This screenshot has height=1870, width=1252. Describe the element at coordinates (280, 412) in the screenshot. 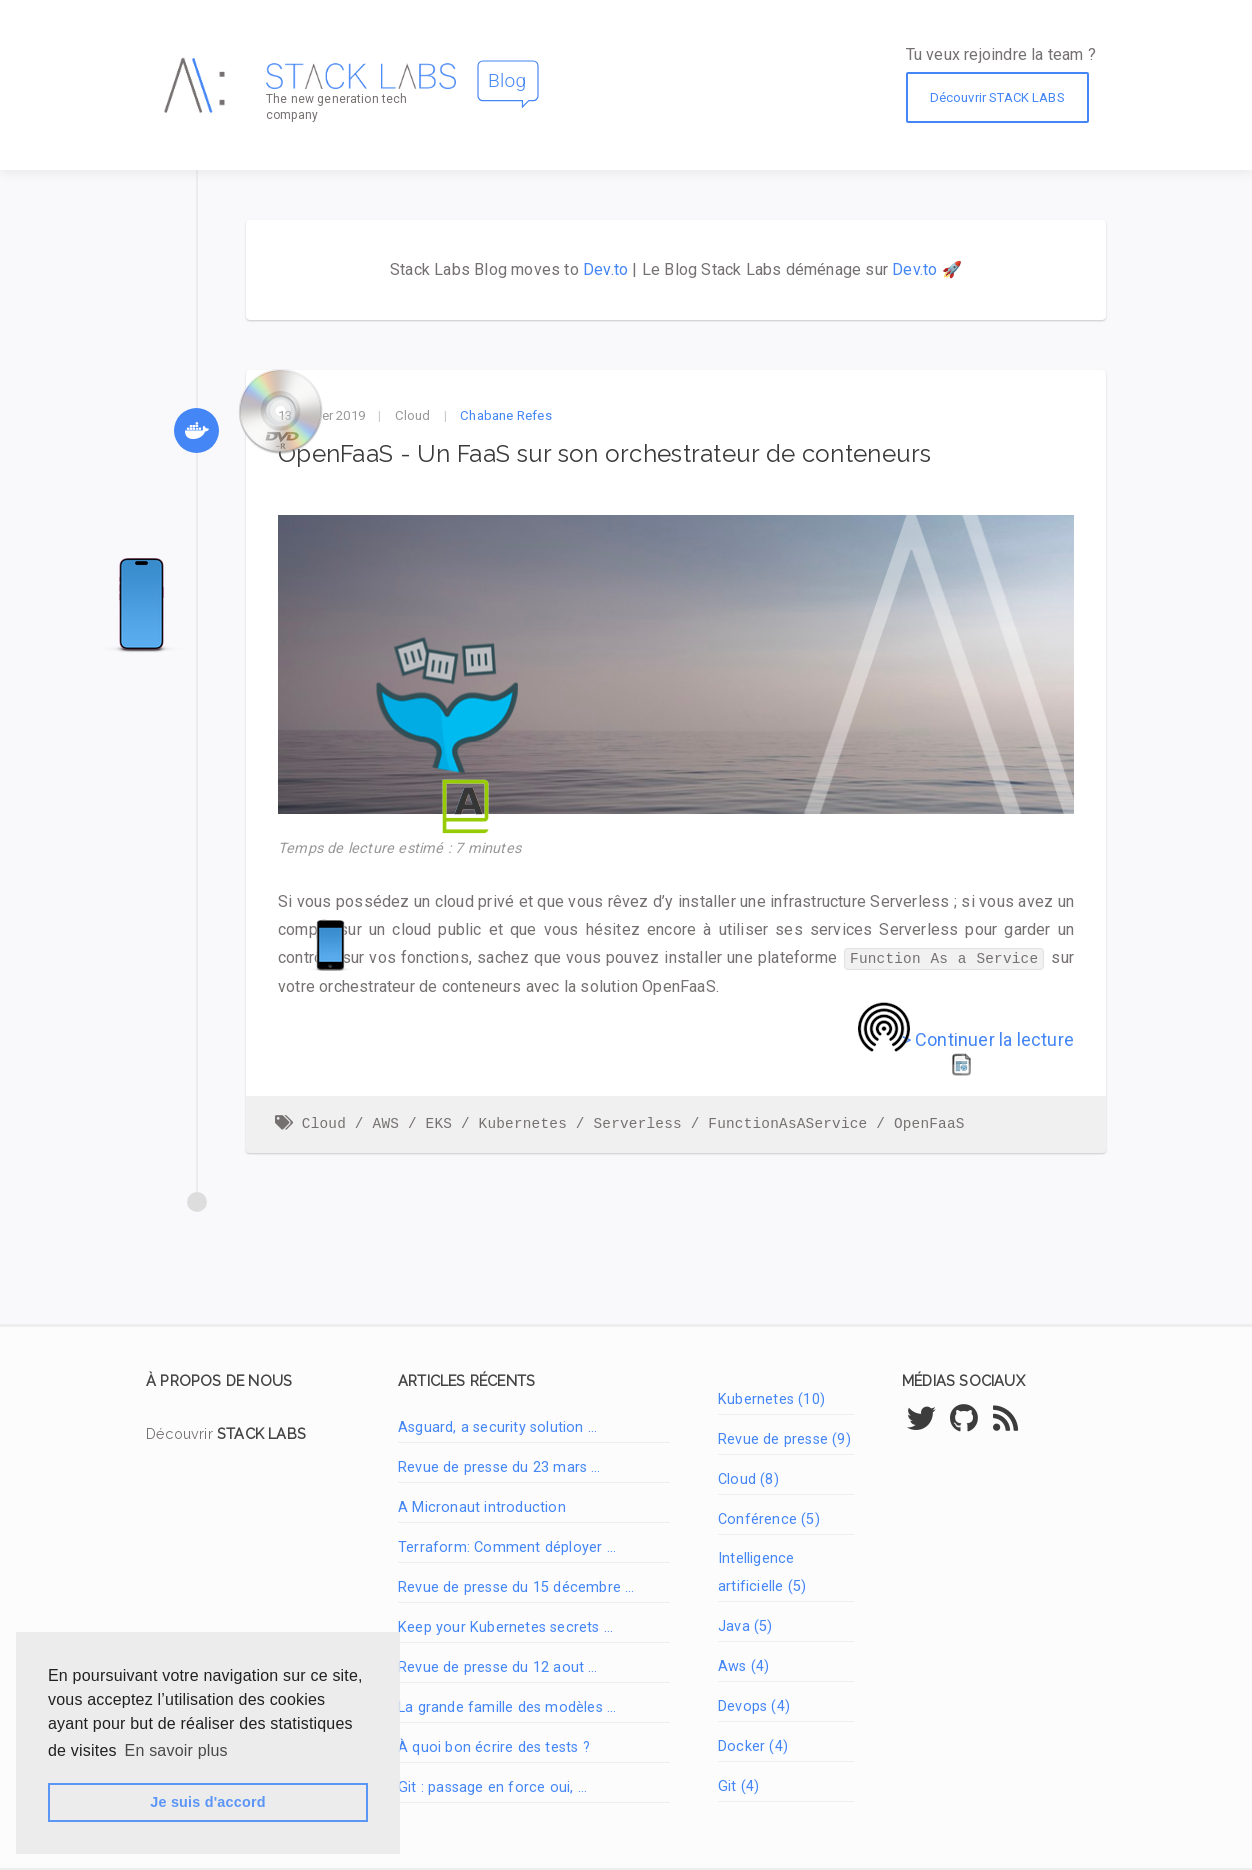

I see `indicates a blank DVD-R disc ready for burning` at that location.